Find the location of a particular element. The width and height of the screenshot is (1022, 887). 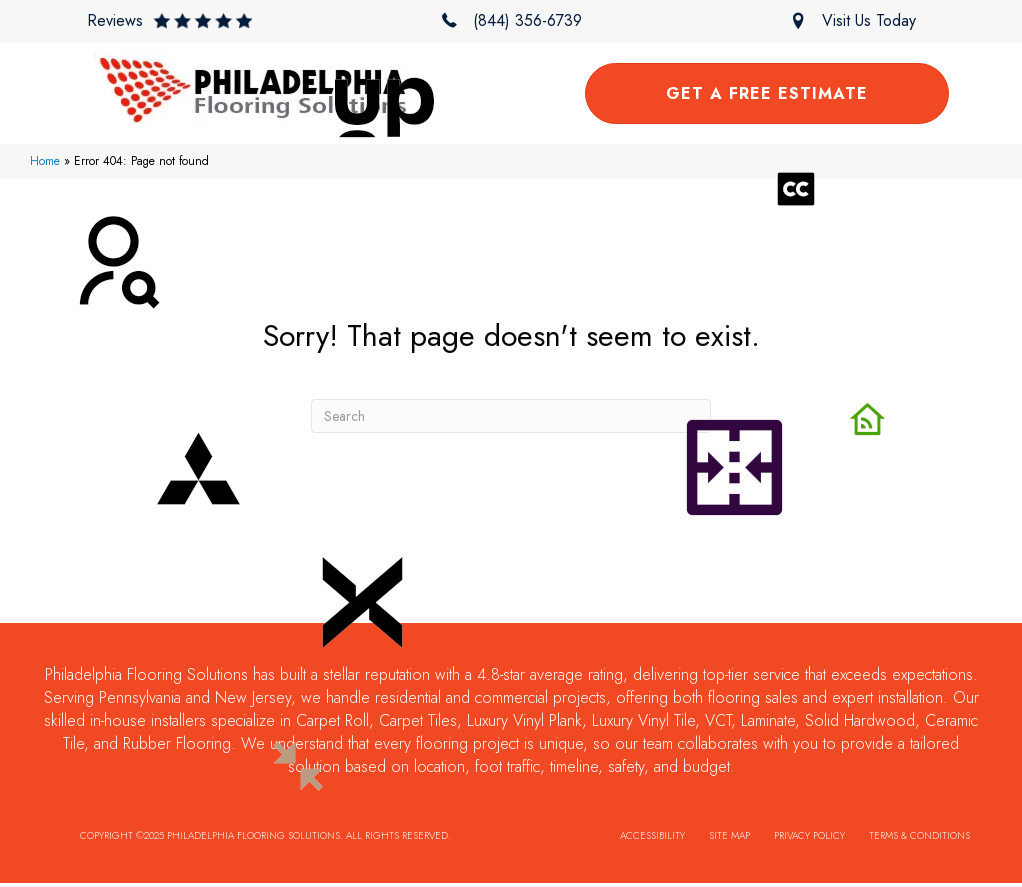

open the StockX app is located at coordinates (362, 602).